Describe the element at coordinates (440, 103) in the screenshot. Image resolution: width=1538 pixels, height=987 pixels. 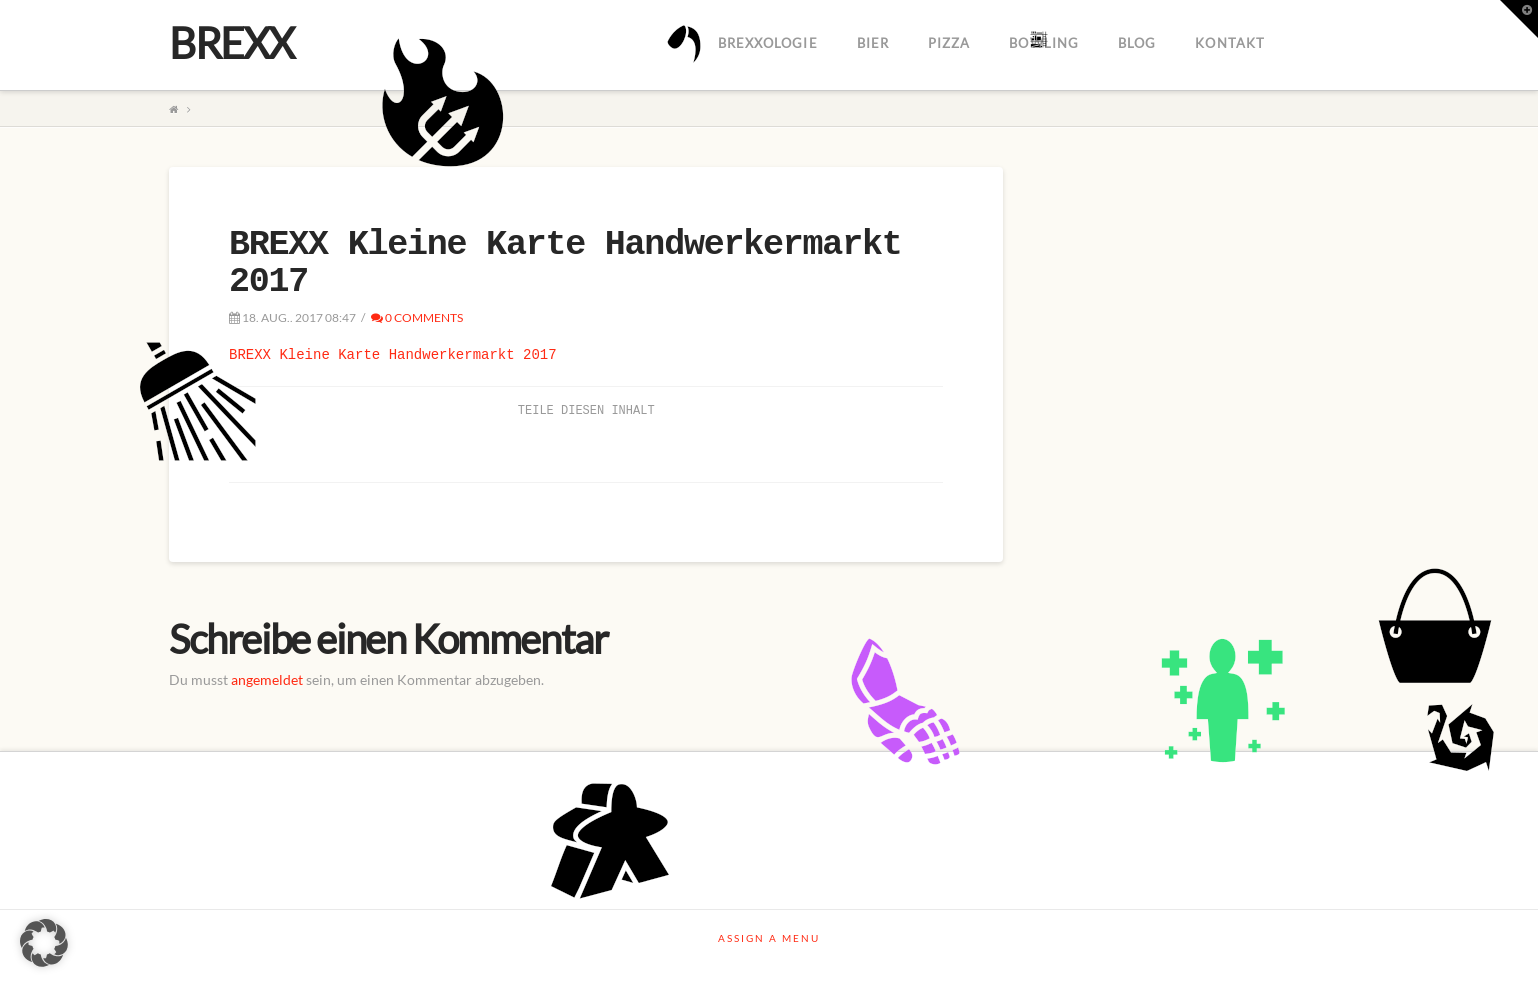
I see `indicates fire or flame-based attack ability` at that location.